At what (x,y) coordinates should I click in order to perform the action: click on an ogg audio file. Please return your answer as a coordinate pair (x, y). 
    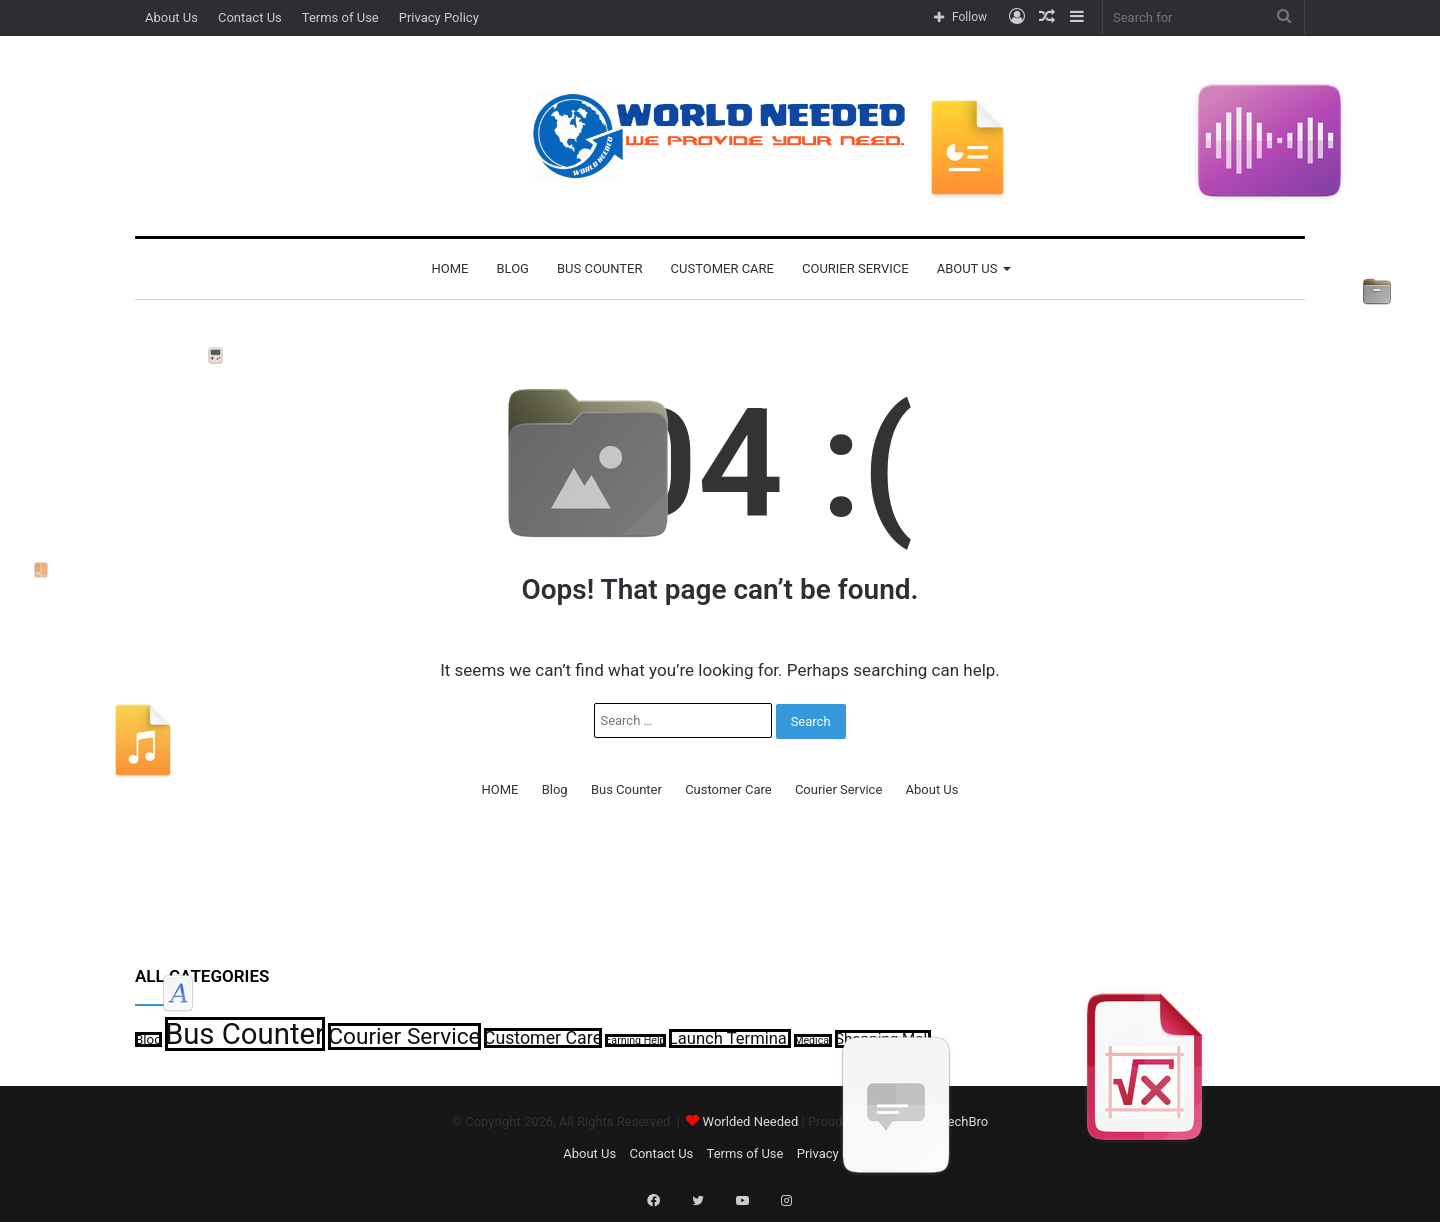
    Looking at the image, I should click on (143, 740).